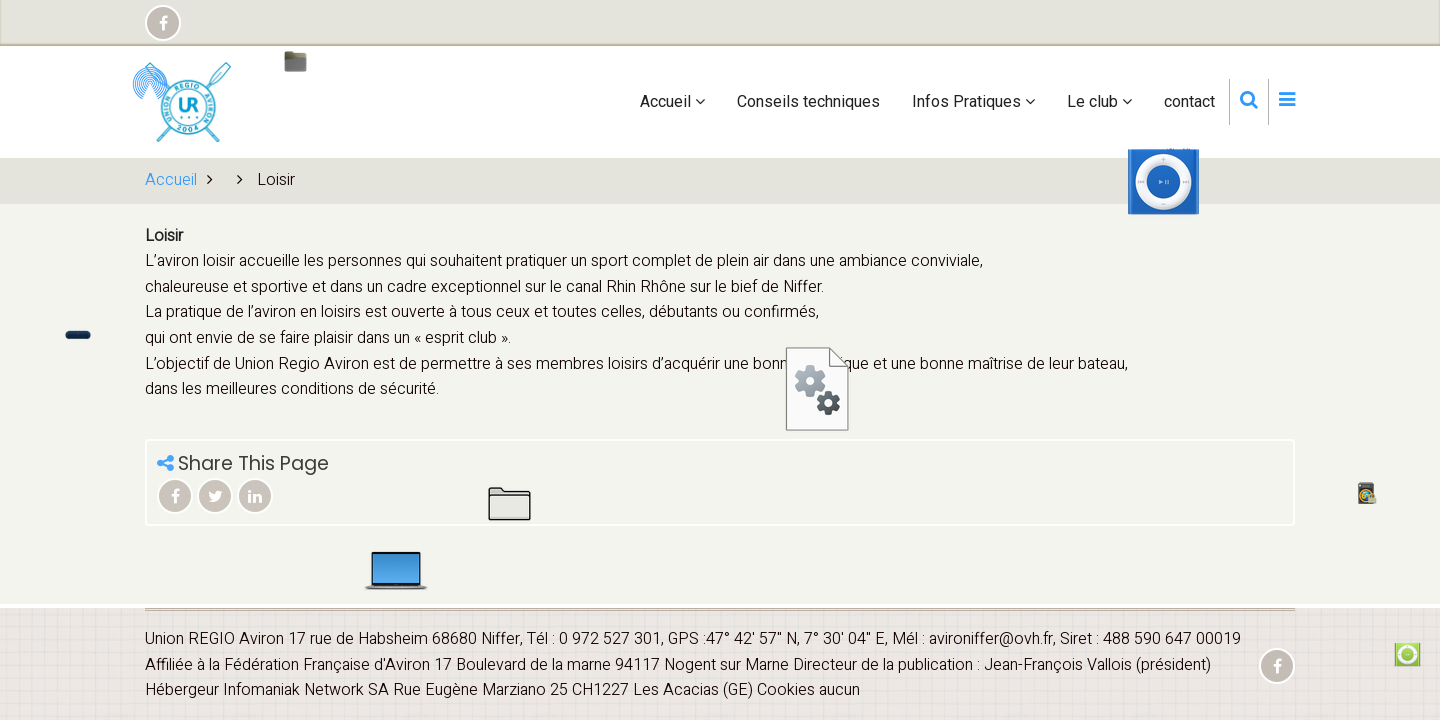 Image resolution: width=1440 pixels, height=720 pixels. I want to click on iPod shuffle device connected, so click(1163, 181).